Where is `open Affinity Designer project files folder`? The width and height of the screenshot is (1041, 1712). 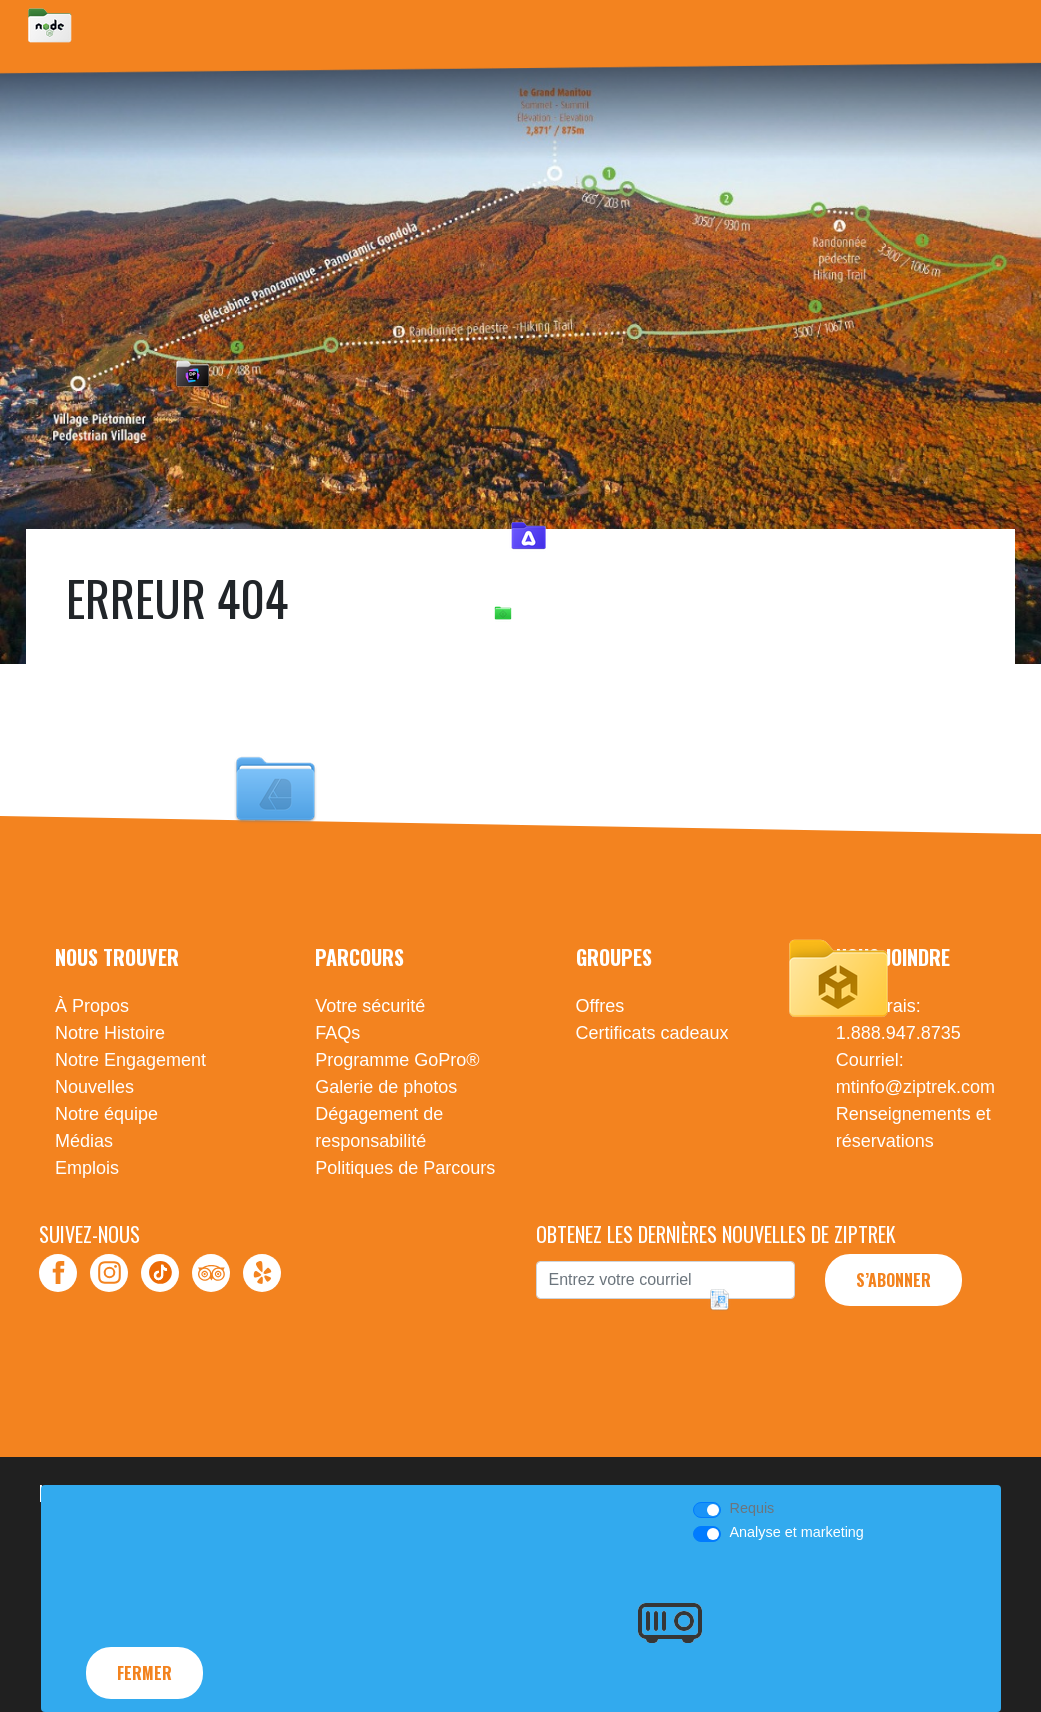 open Affinity Designer project files folder is located at coordinates (275, 788).